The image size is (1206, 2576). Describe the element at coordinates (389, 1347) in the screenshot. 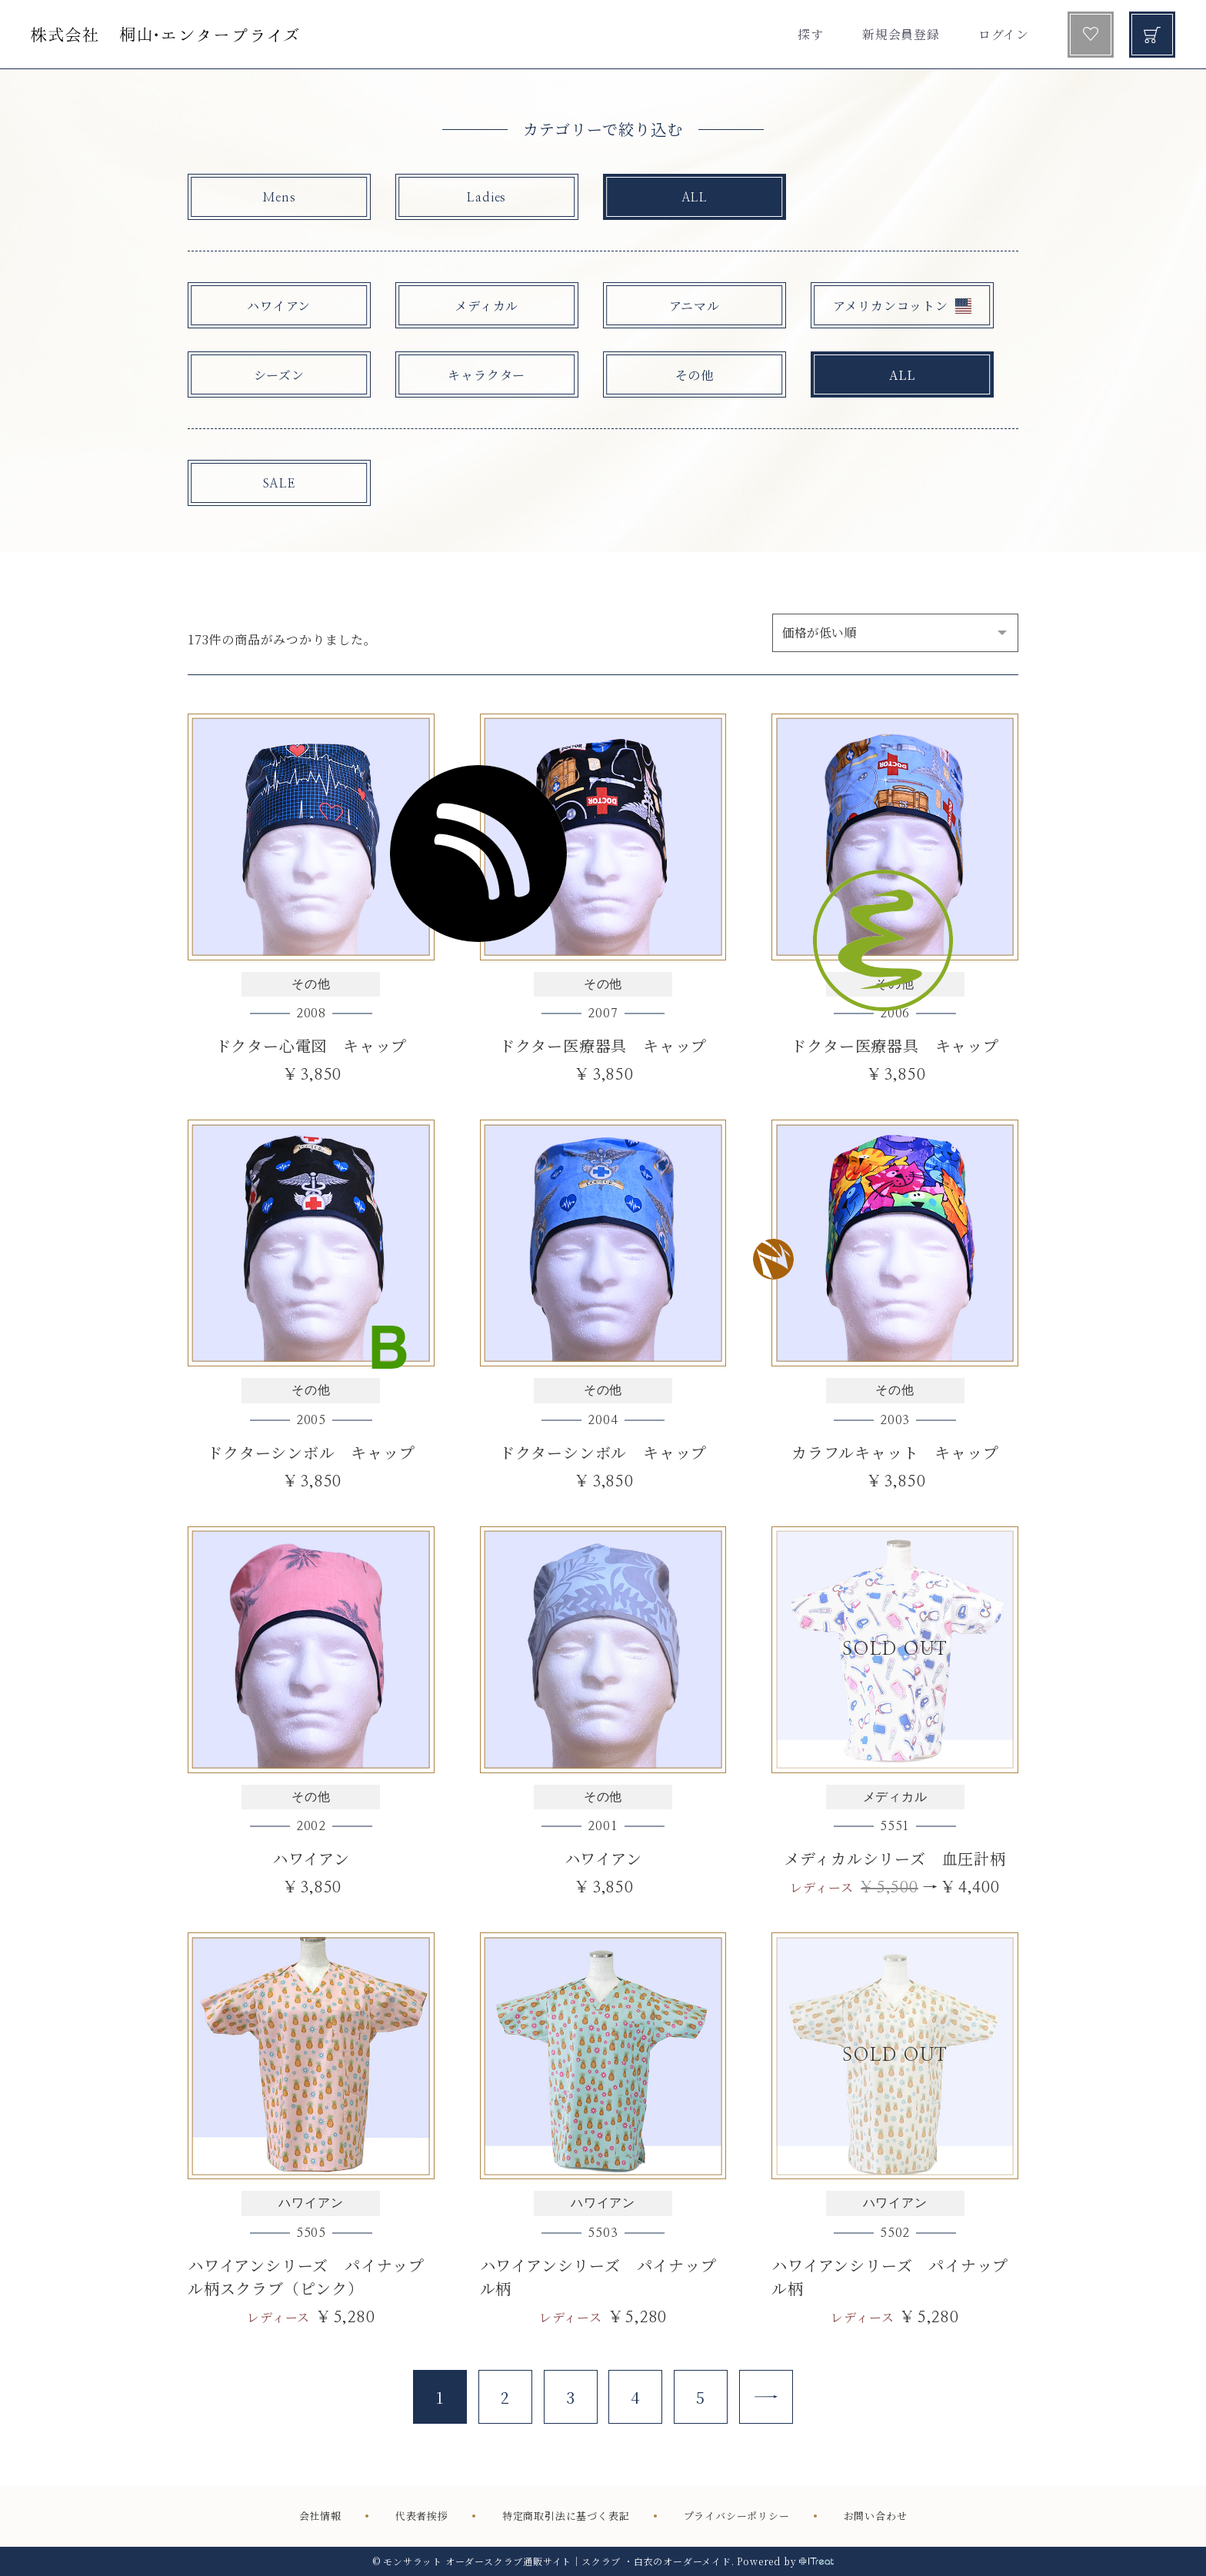

I see `barmenia insurance company logo` at that location.